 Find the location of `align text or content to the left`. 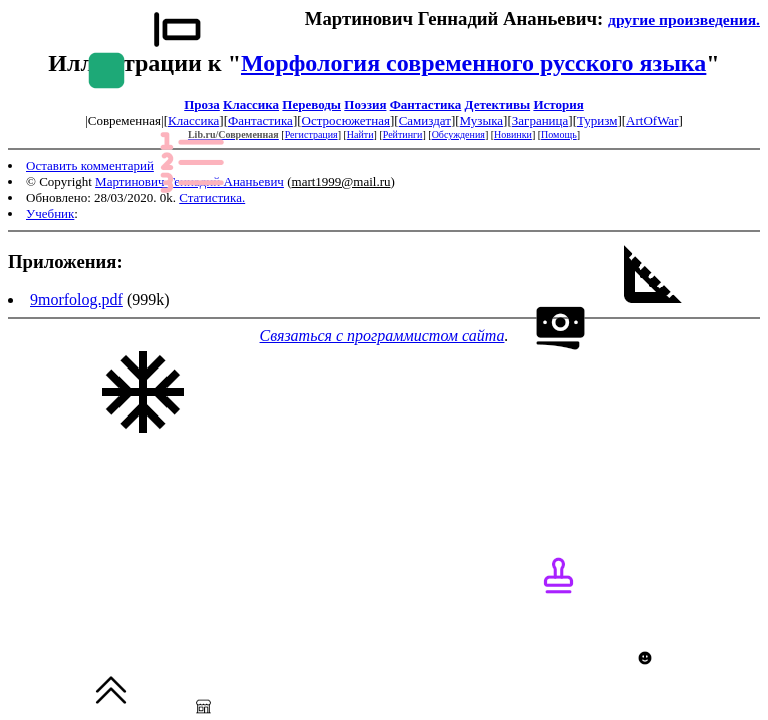

align text or content to the left is located at coordinates (176, 29).